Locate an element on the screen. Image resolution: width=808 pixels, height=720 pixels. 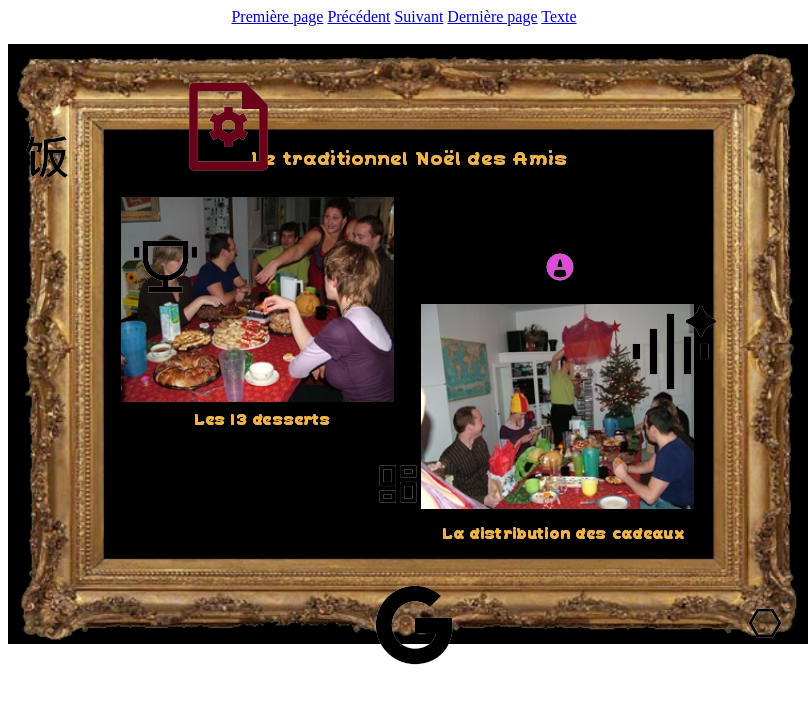
open Fanfou social media app is located at coordinates (47, 157).